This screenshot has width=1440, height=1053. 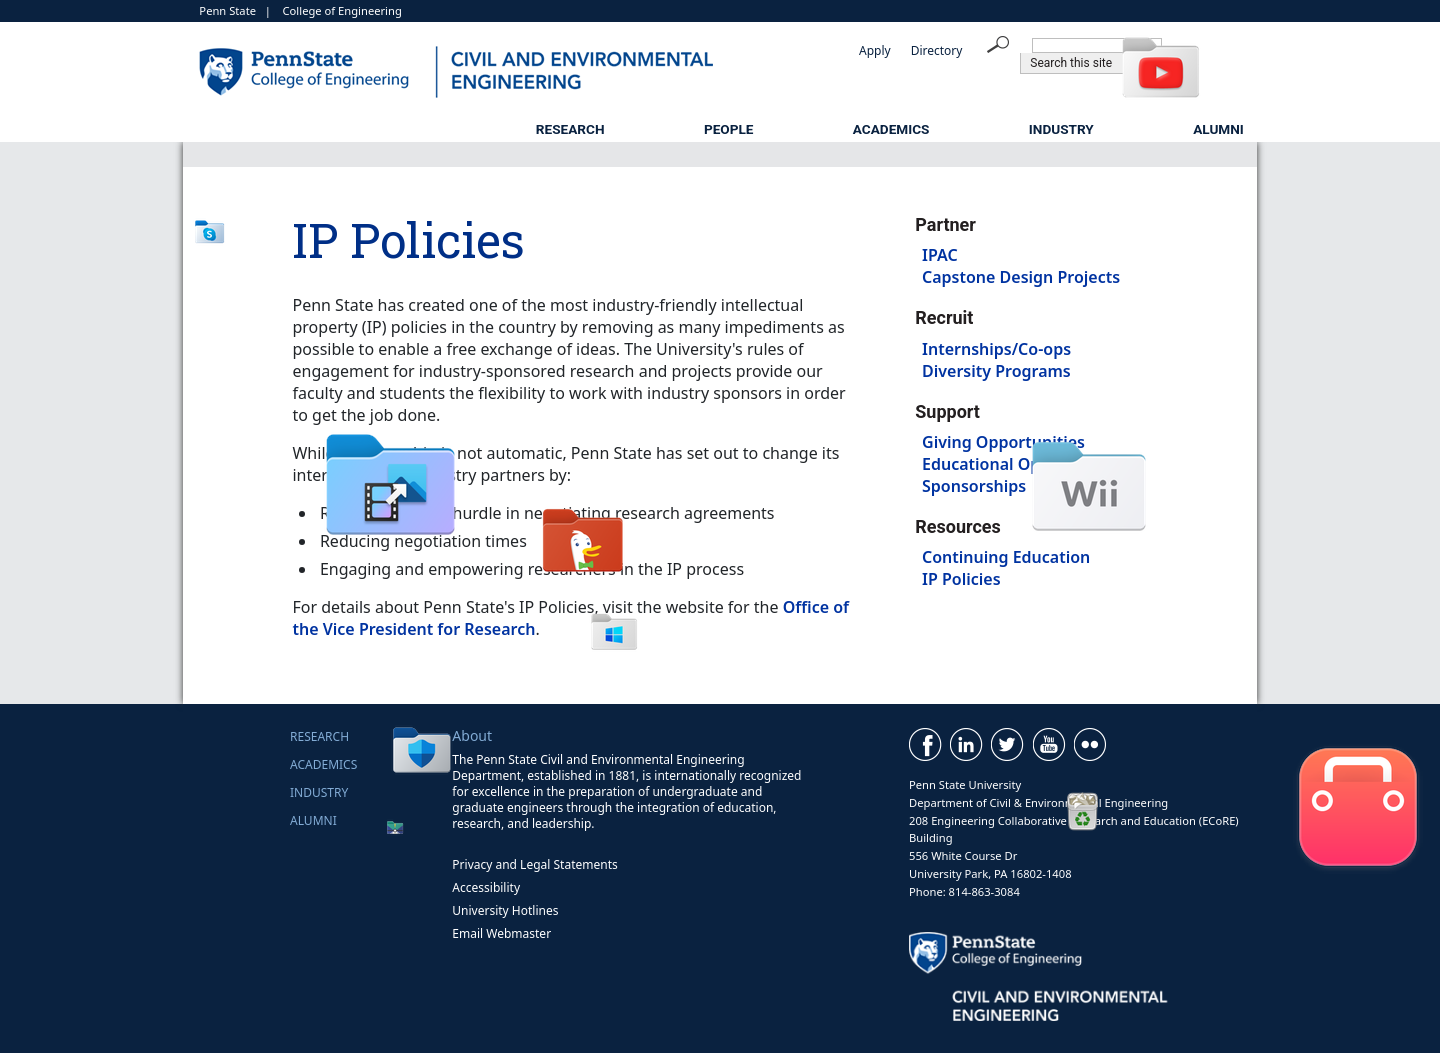 I want to click on access system utilities and tools, so click(x=1358, y=807).